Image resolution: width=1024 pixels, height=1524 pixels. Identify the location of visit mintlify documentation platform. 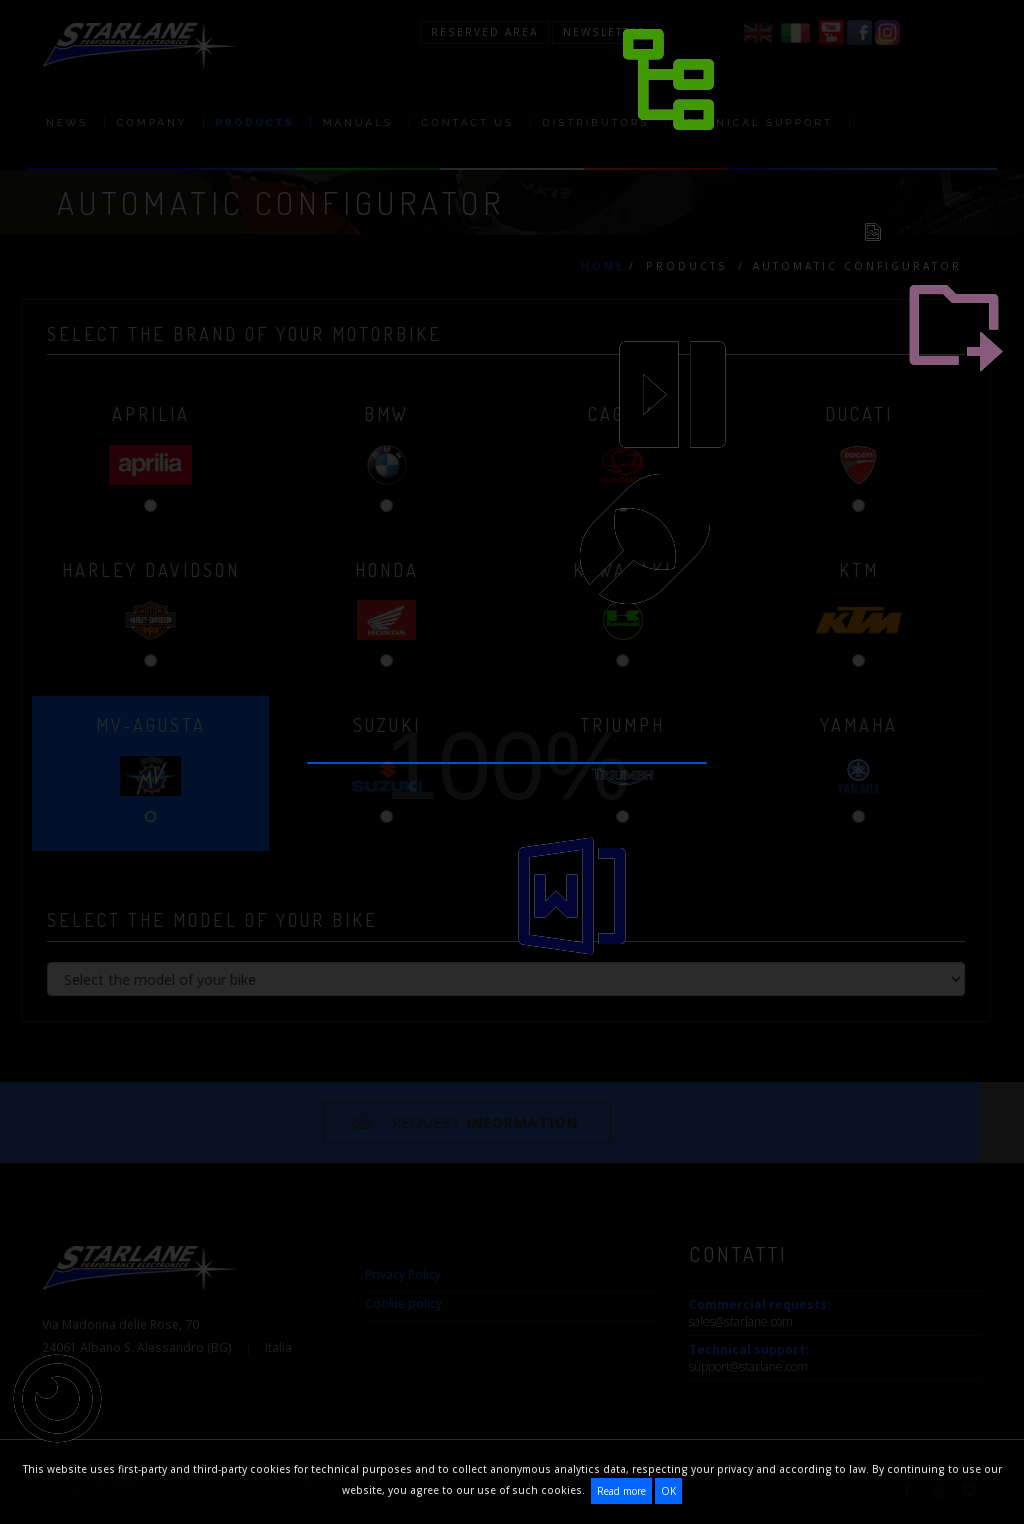
(645, 539).